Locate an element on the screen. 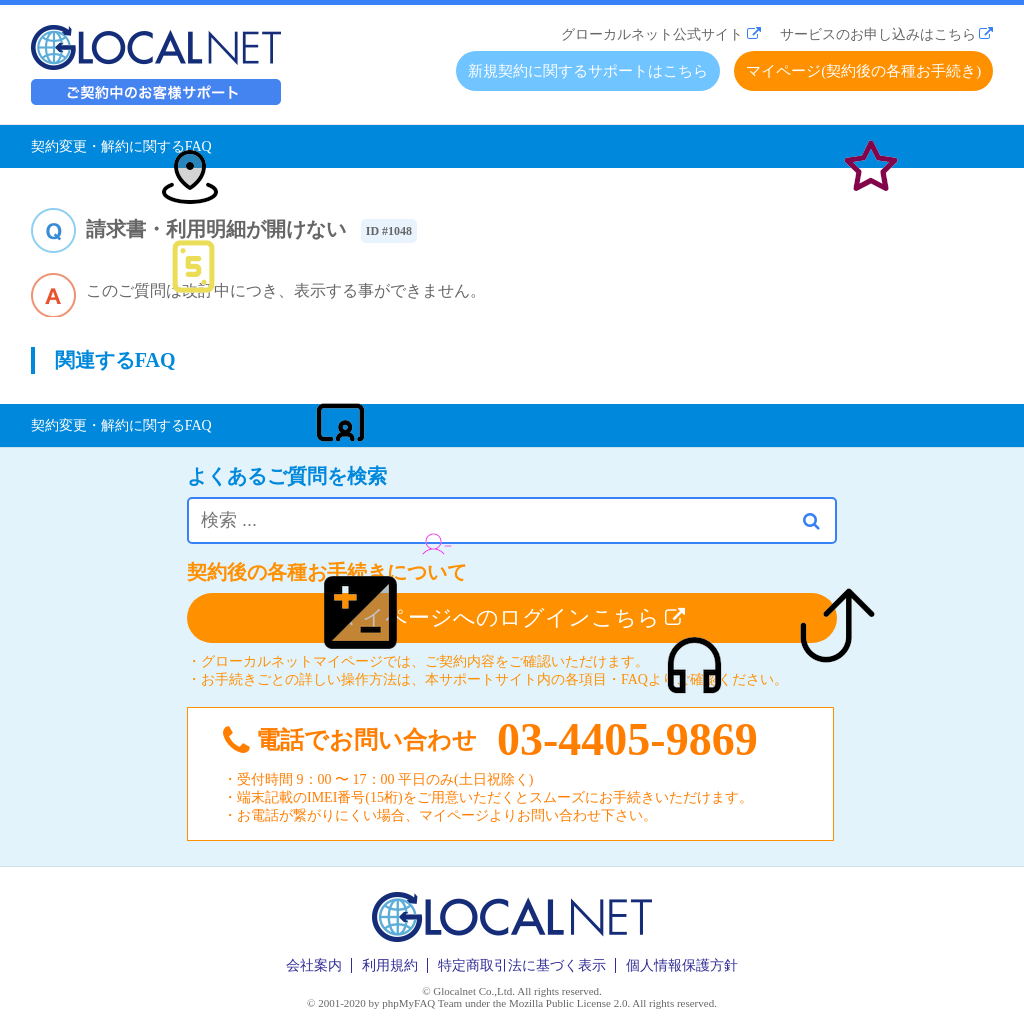  add item to favorites is located at coordinates (871, 167).